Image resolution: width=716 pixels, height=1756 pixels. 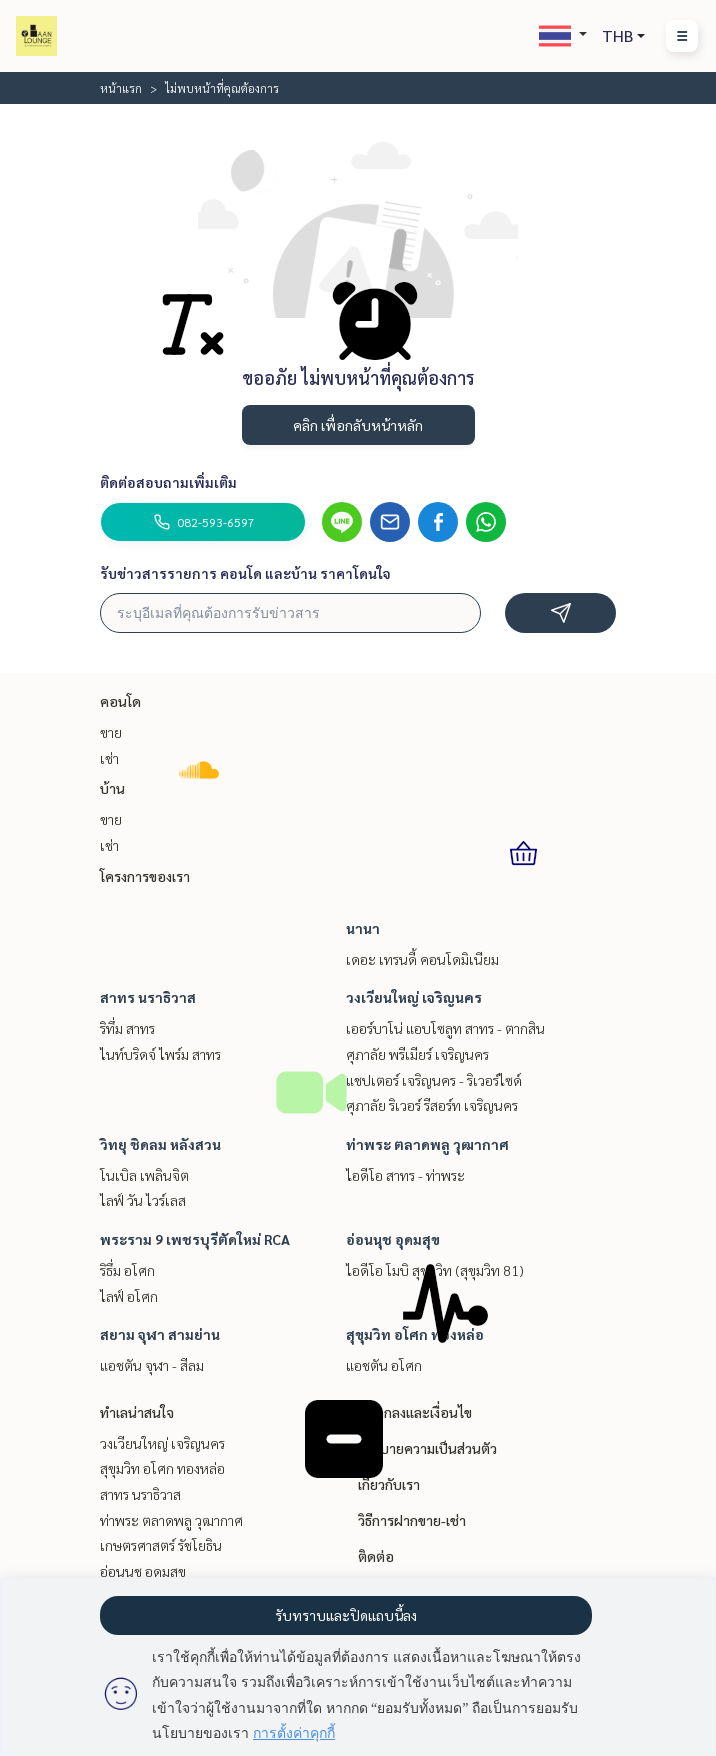 What do you see at coordinates (523, 854) in the screenshot?
I see `view shopping basket` at bounding box center [523, 854].